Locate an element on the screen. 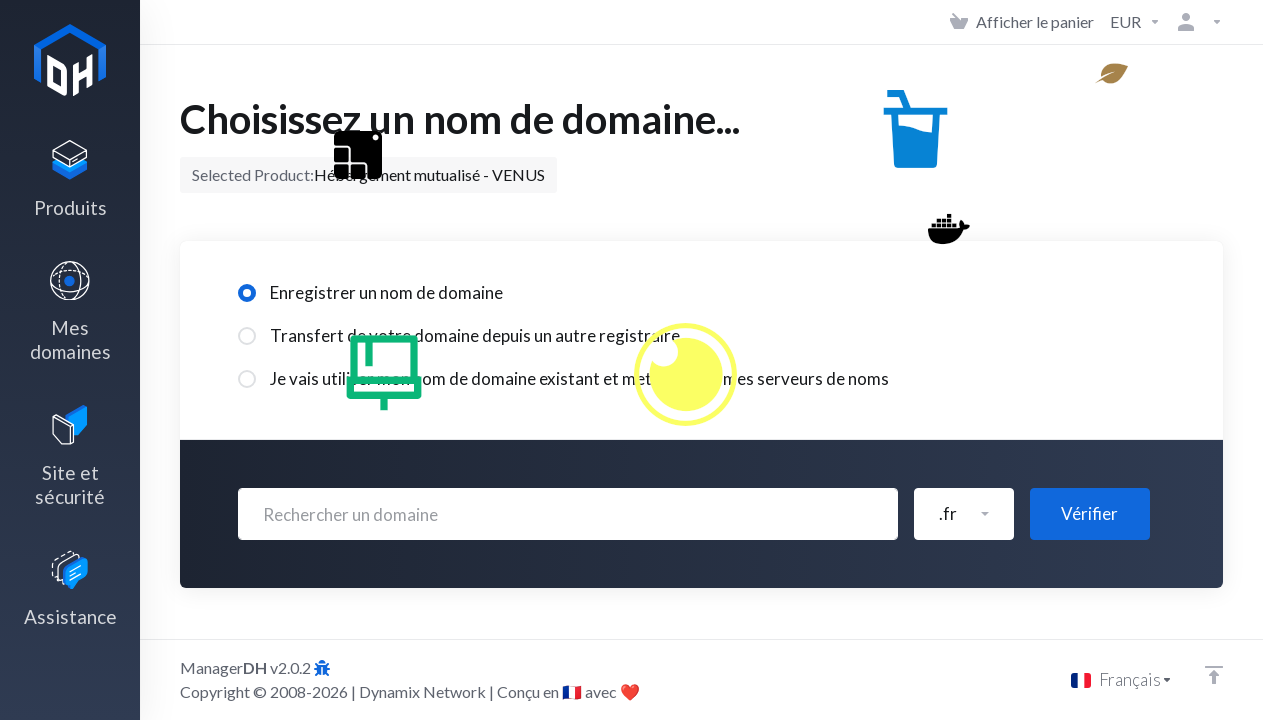 This screenshot has width=1263, height=720. LVGL graphics library logo is located at coordinates (358, 155).